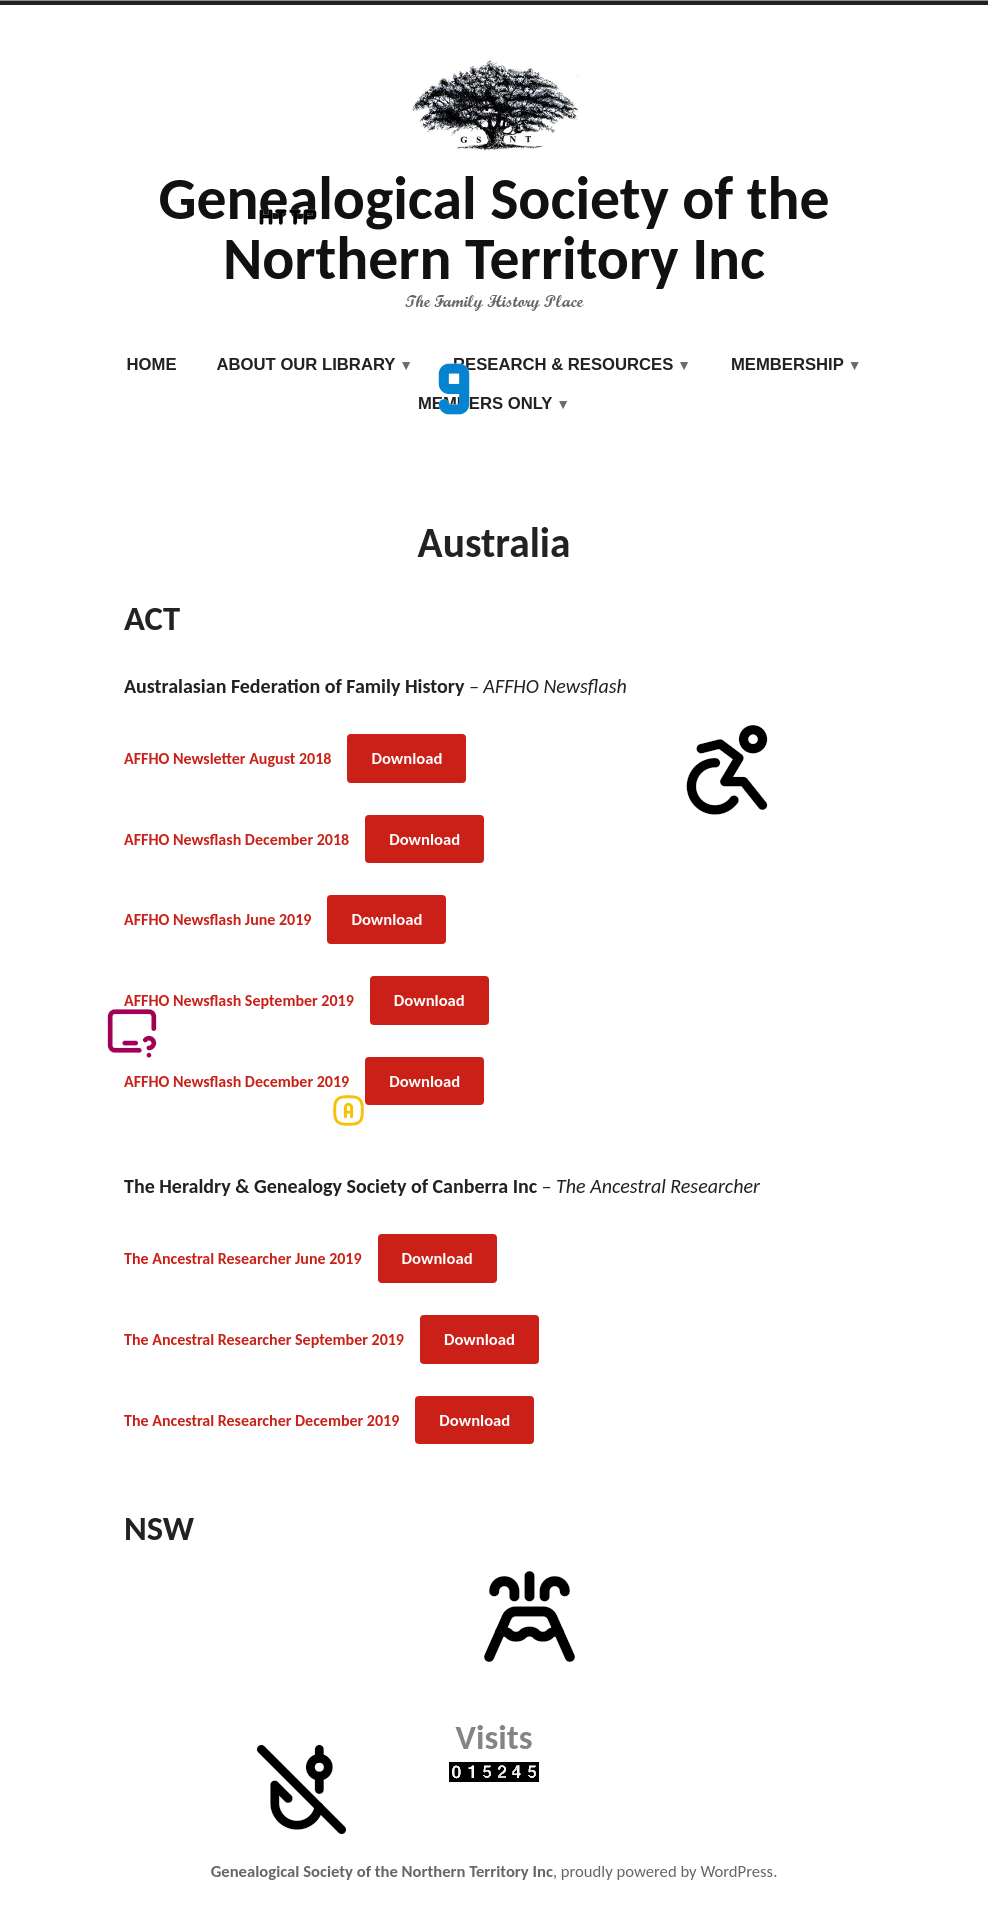 The width and height of the screenshot is (988, 1916). What do you see at coordinates (132, 1031) in the screenshot?
I see `tablet device help or support` at bounding box center [132, 1031].